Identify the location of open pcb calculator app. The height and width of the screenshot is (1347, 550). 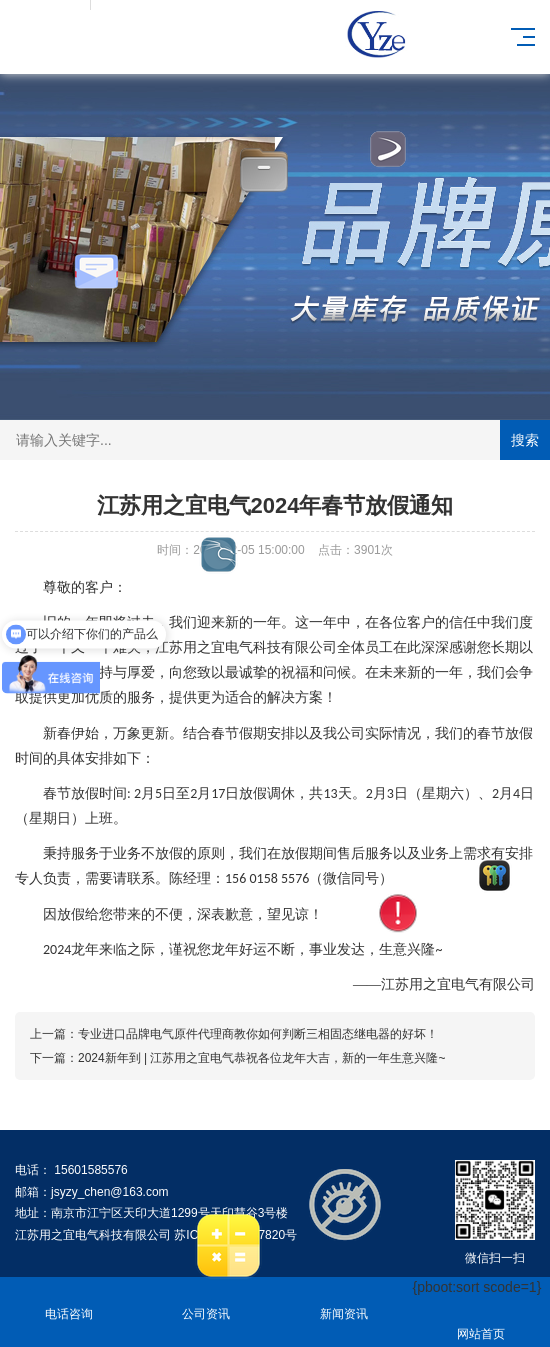
(228, 1245).